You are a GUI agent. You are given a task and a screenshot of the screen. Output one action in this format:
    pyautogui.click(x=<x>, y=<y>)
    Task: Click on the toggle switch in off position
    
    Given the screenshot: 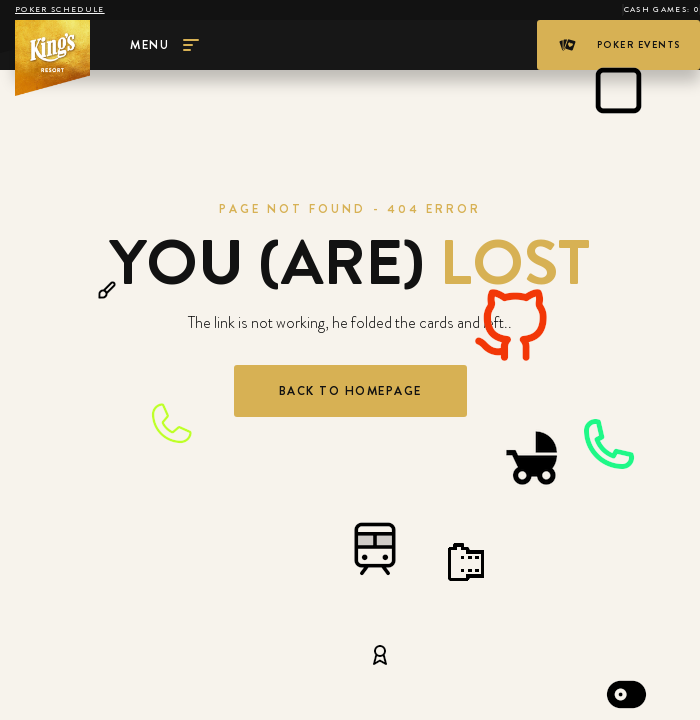 What is the action you would take?
    pyautogui.click(x=626, y=694)
    